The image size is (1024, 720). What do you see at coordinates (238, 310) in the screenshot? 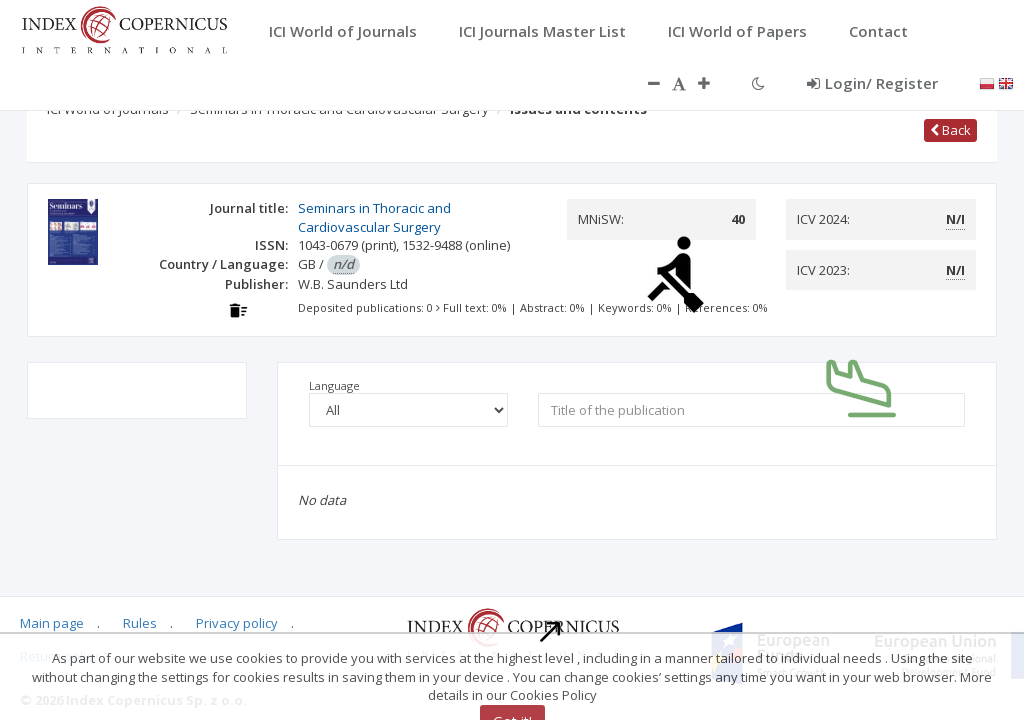
I see `delete all selected items at once` at bounding box center [238, 310].